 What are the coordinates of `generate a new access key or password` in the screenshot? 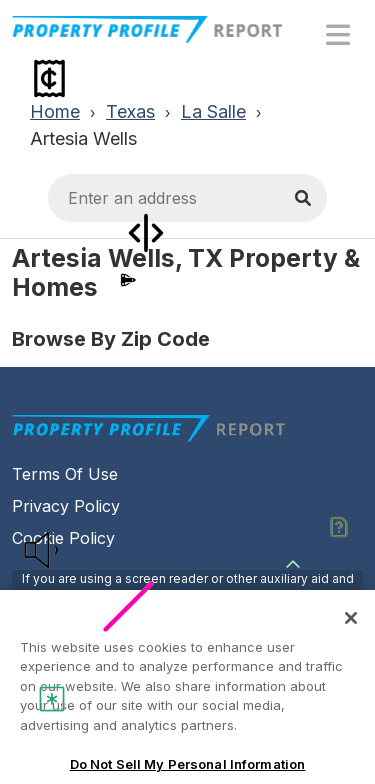 It's located at (52, 699).